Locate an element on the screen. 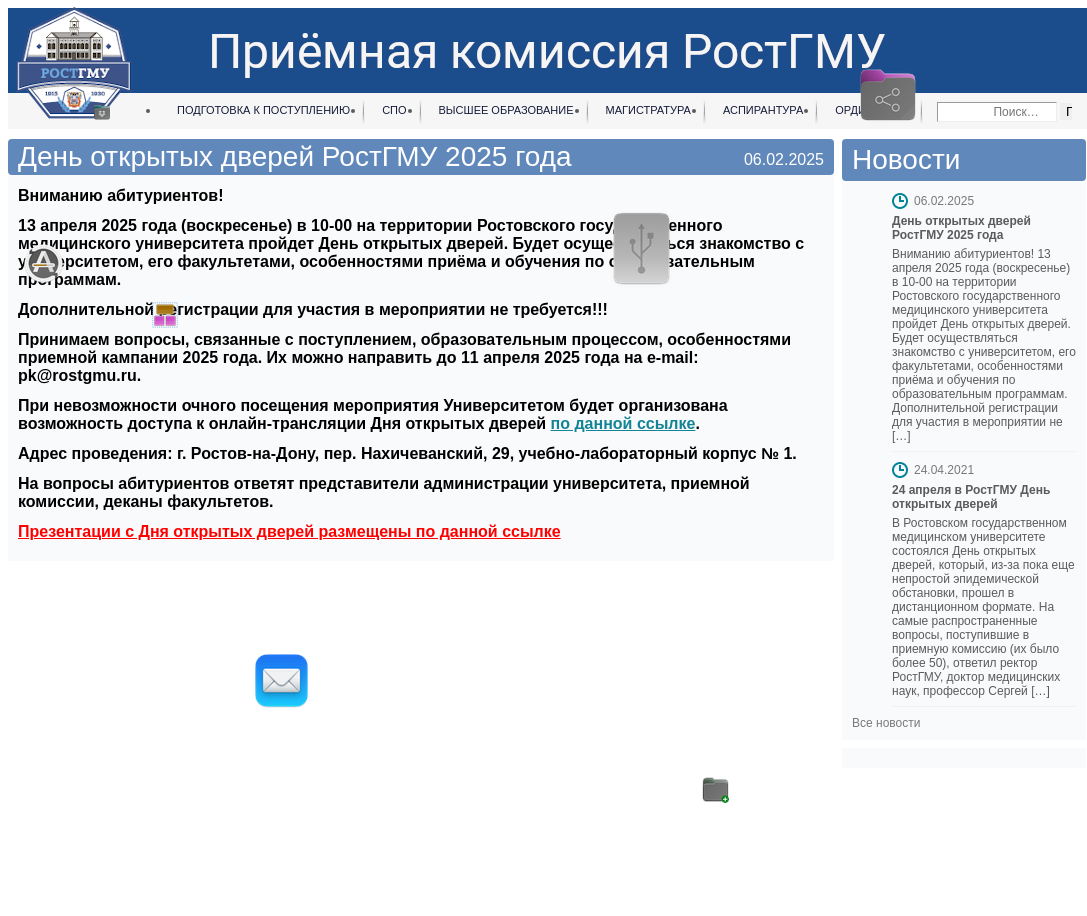 This screenshot has height=916, width=1087. access connected USB hard drive is located at coordinates (641, 248).